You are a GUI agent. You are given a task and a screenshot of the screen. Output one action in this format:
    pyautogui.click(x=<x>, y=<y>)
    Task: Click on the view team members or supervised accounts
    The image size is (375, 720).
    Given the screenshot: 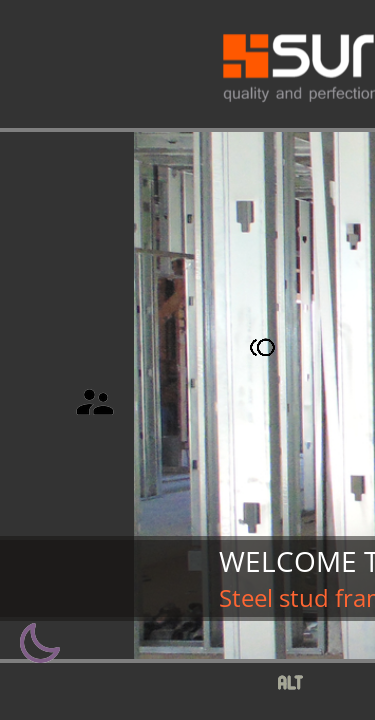 What is the action you would take?
    pyautogui.click(x=95, y=402)
    